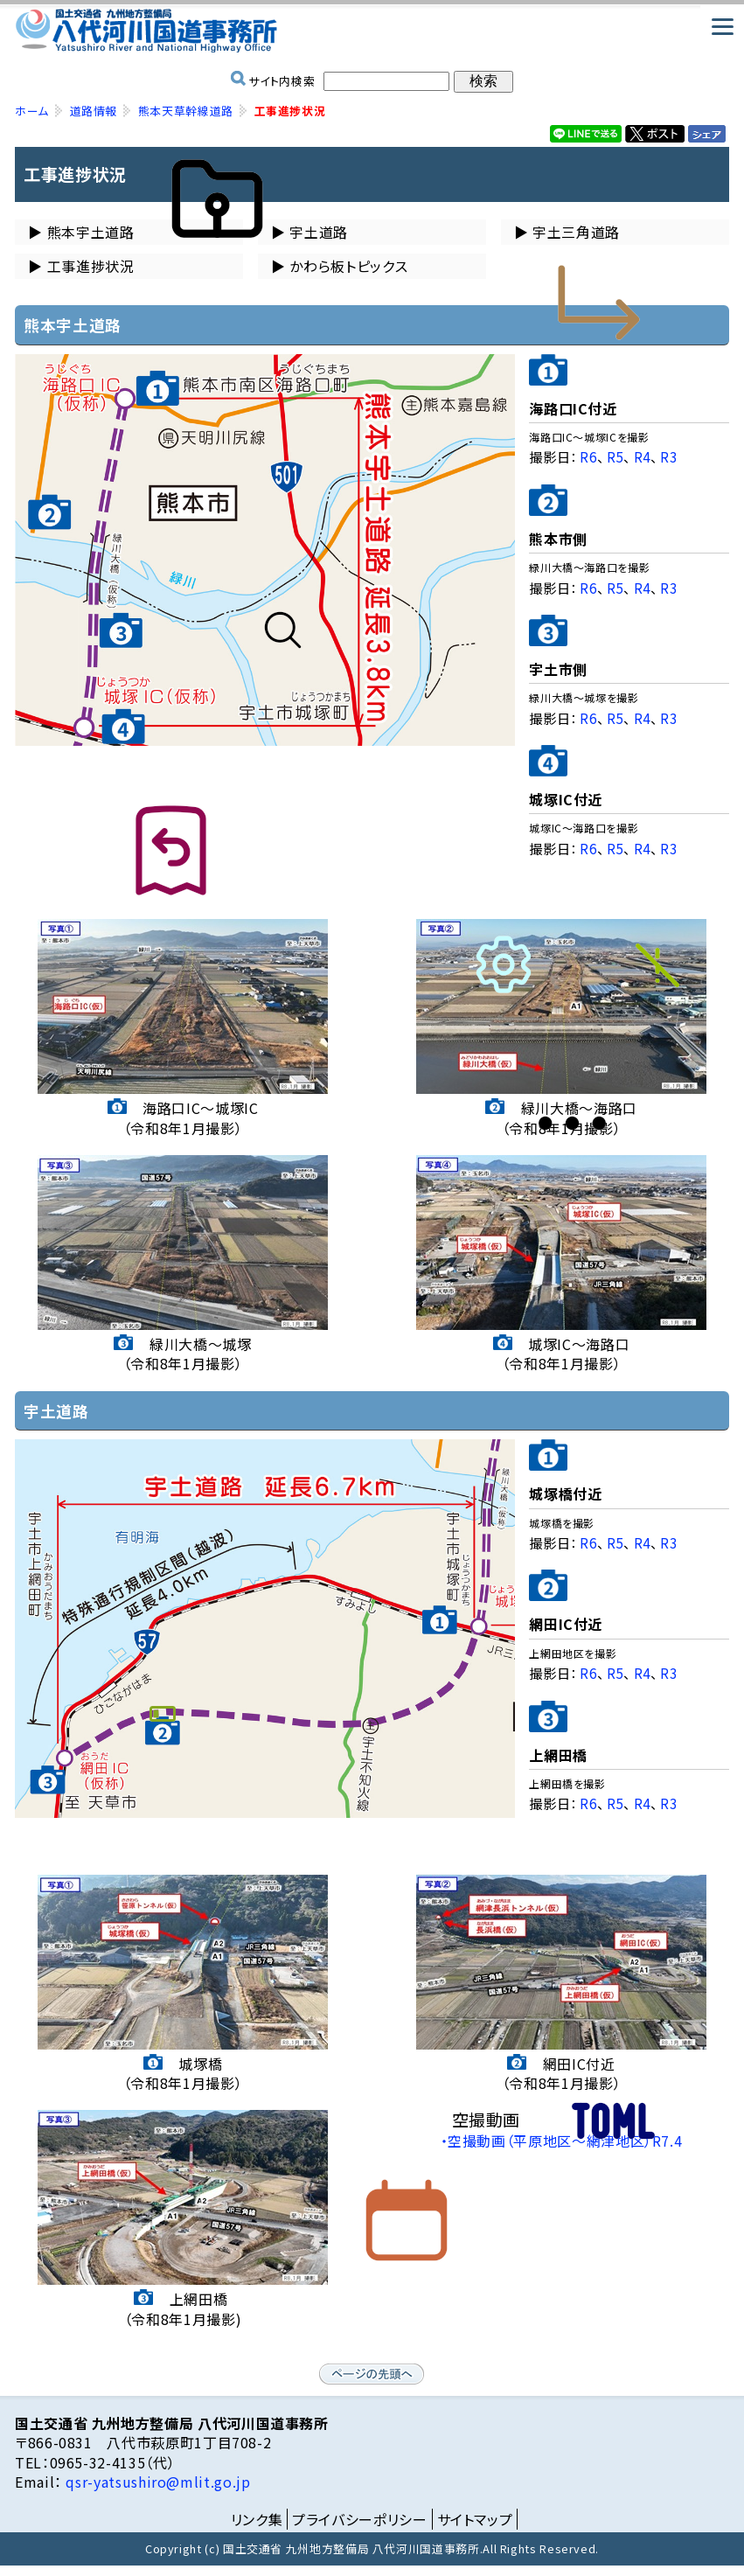 The height and width of the screenshot is (2576, 744). What do you see at coordinates (170, 850) in the screenshot?
I see `request a refund for a purchase` at bounding box center [170, 850].